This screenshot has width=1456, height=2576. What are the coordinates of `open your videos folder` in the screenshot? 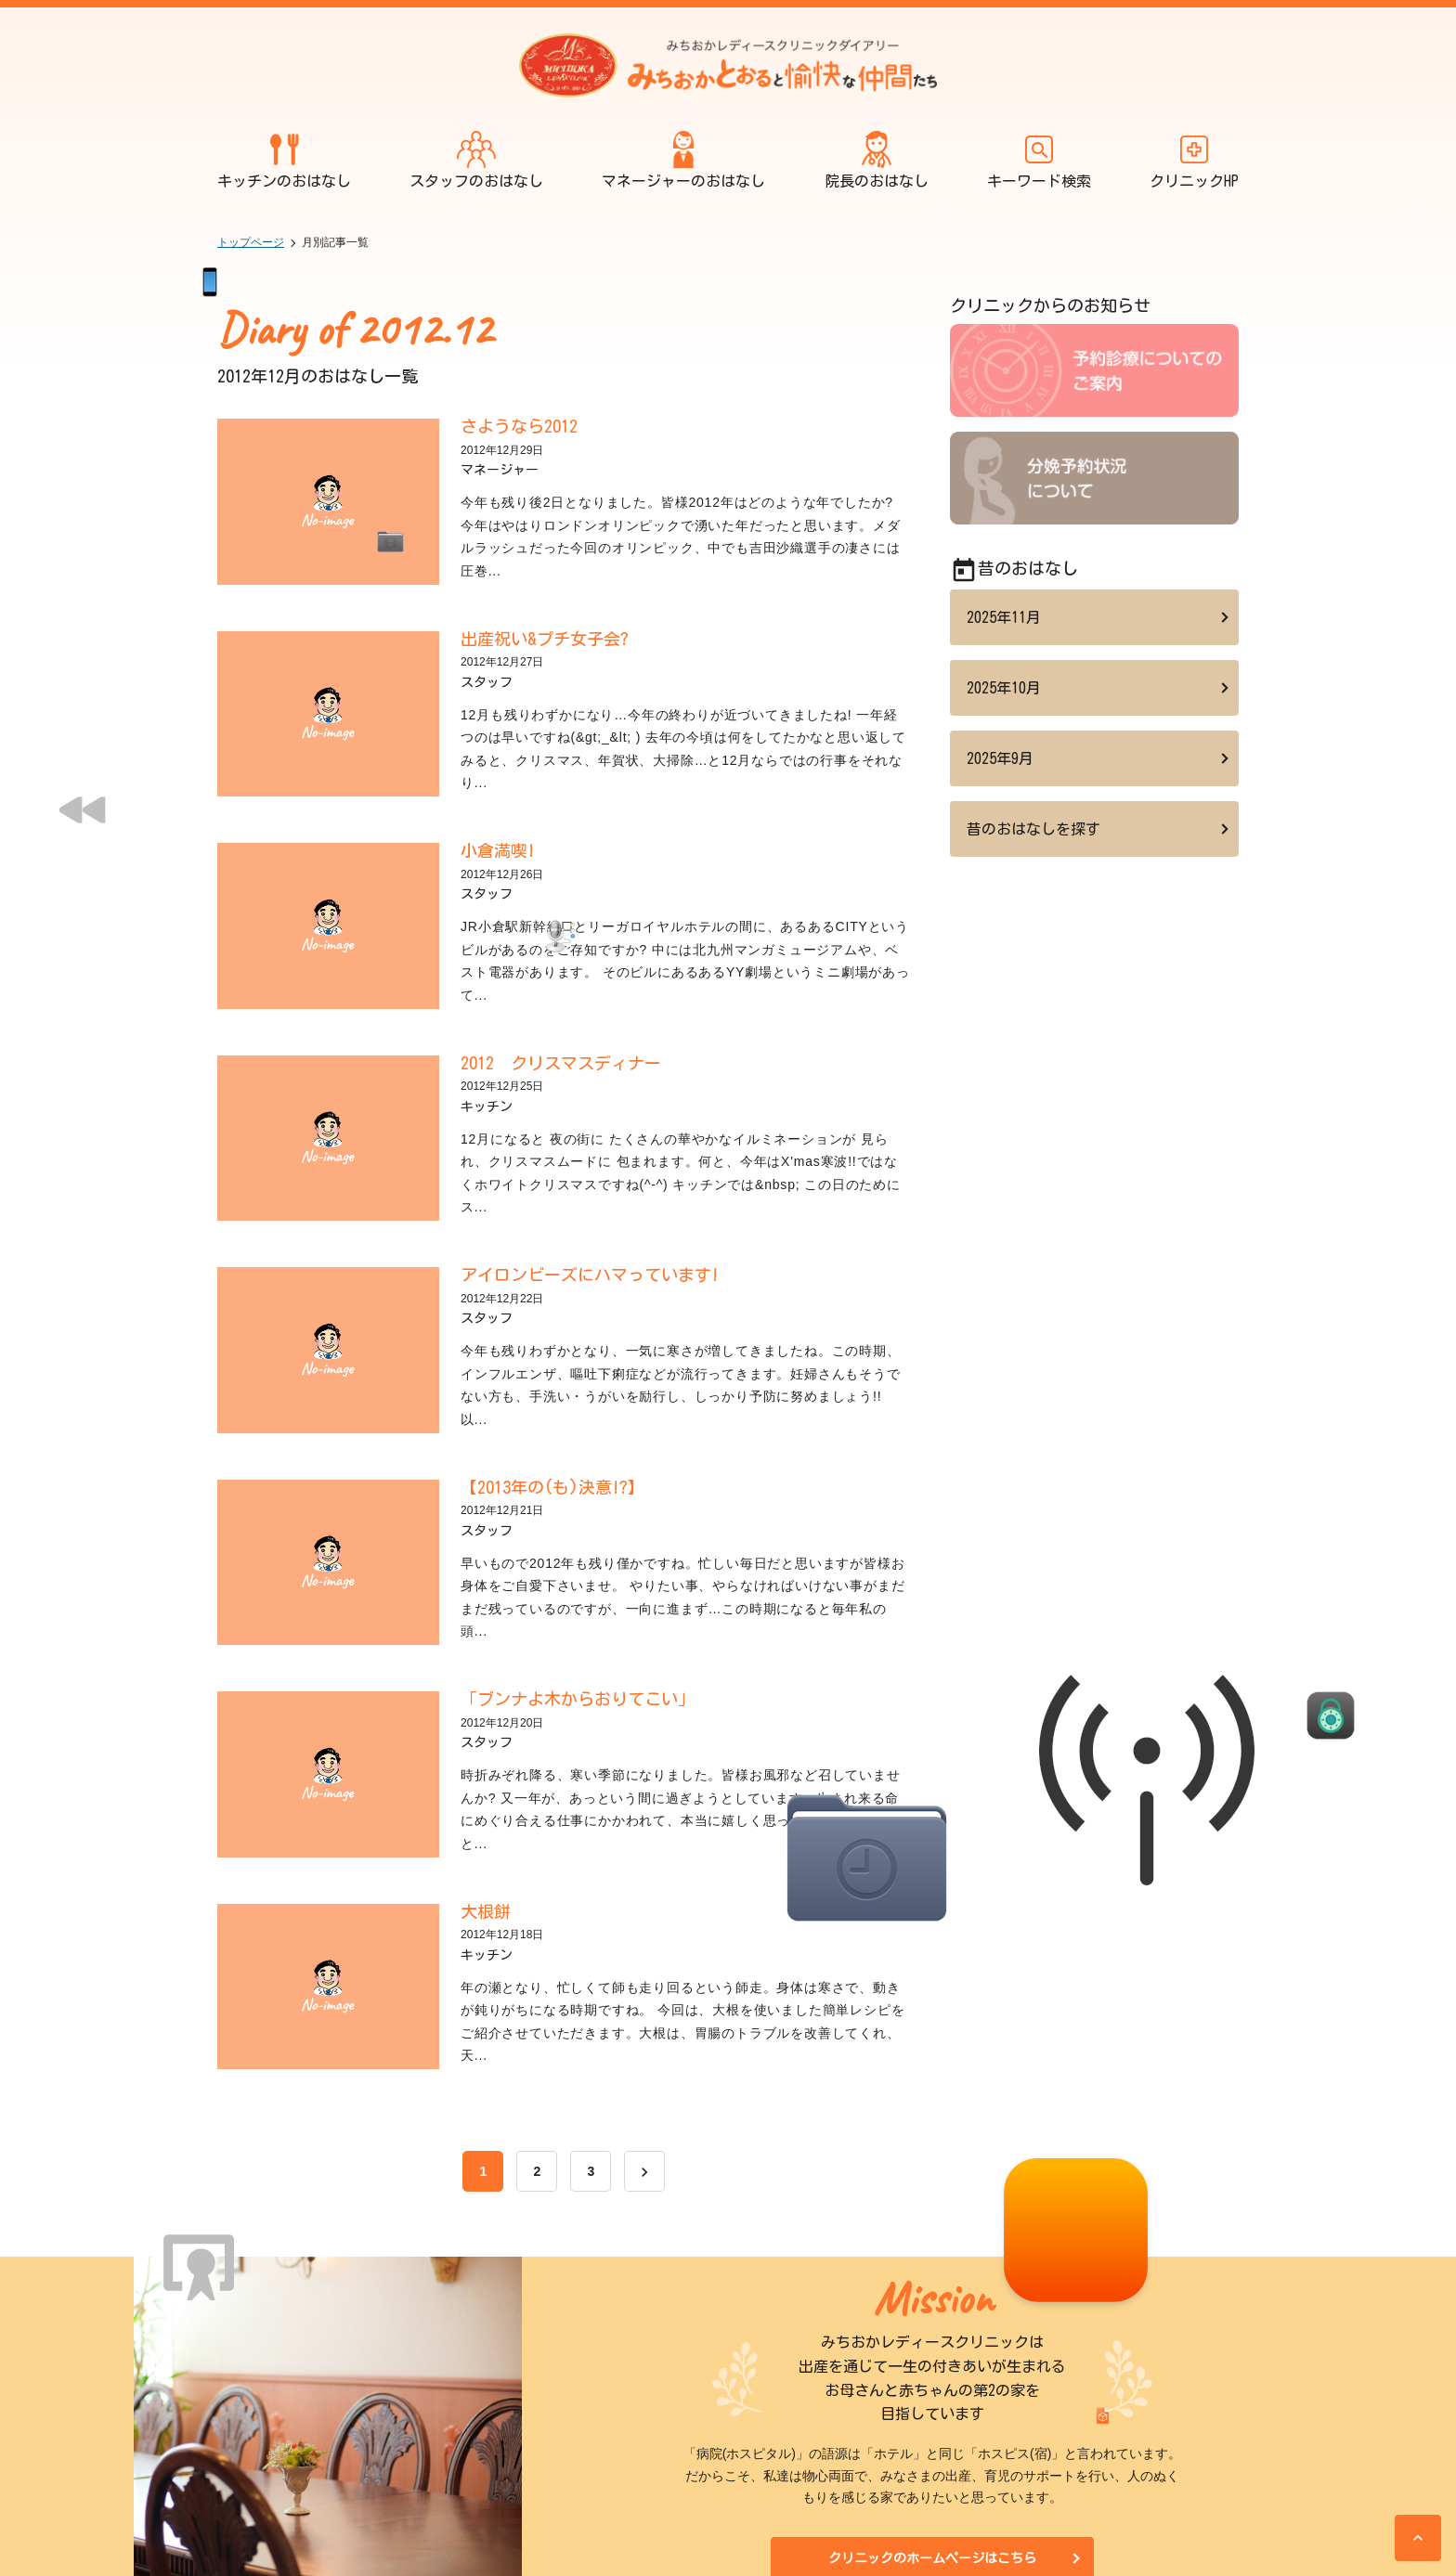 It's located at (390, 541).